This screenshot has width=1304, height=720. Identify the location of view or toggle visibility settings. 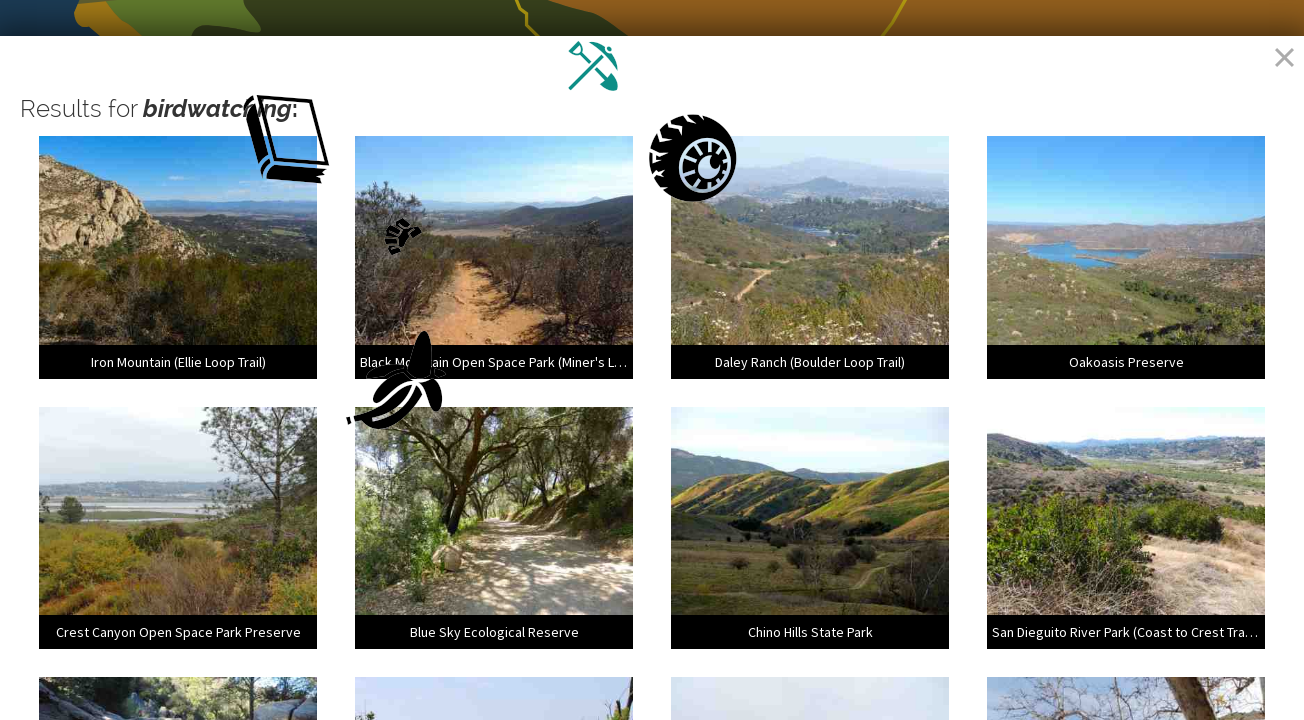
(692, 158).